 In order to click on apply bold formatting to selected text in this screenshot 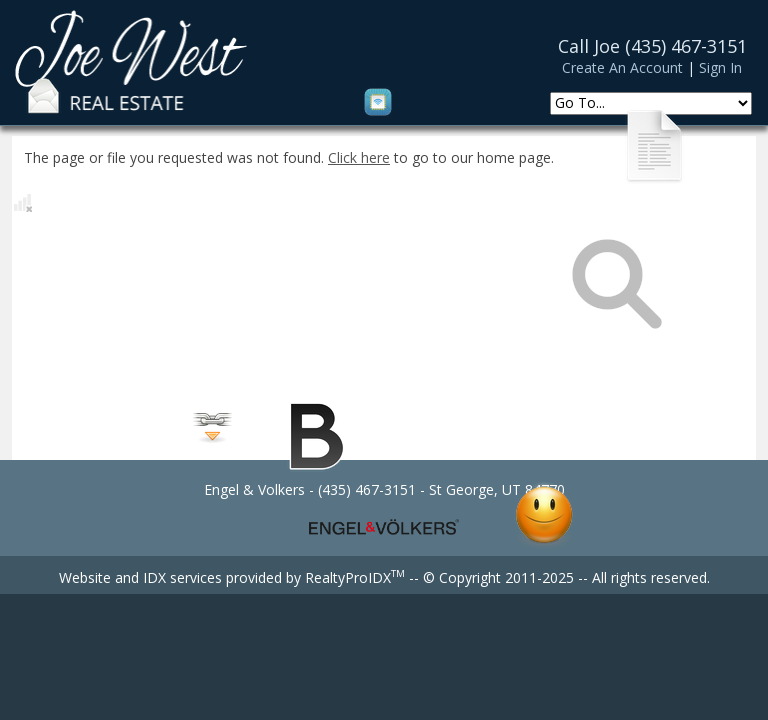, I will do `click(317, 436)`.